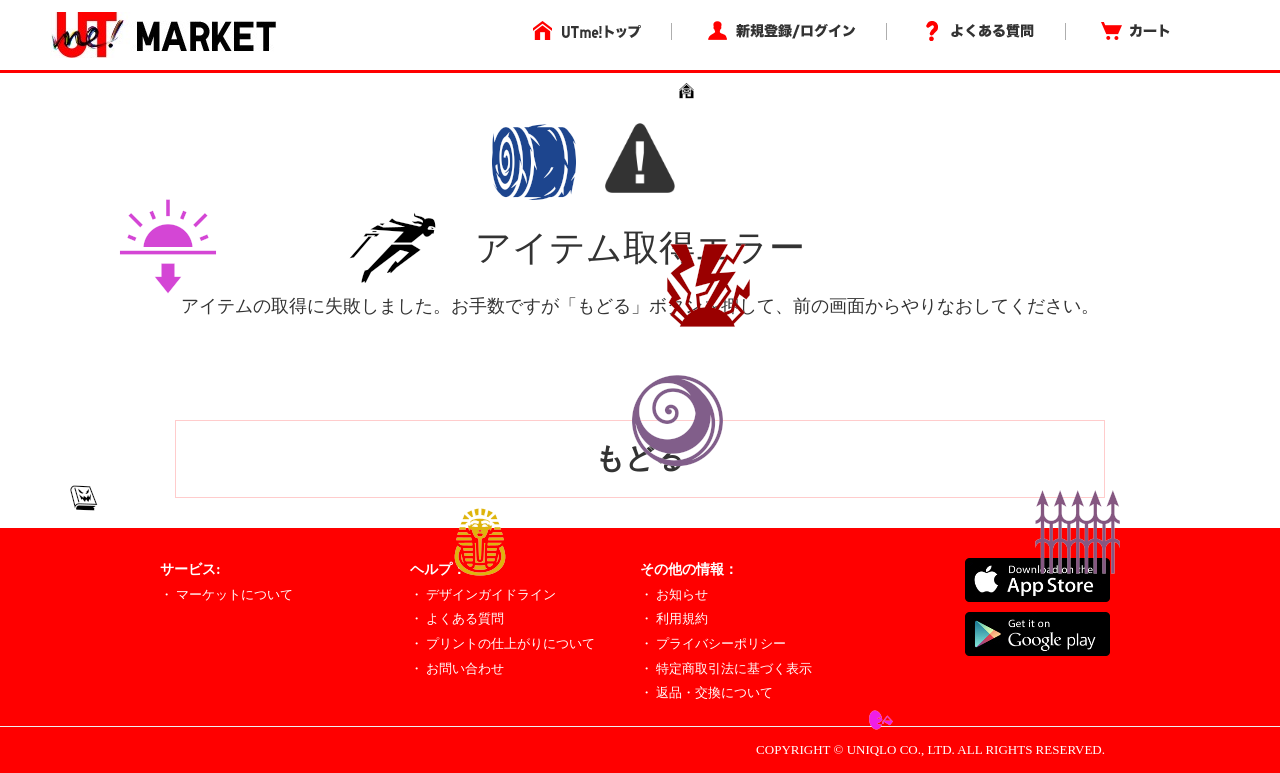 The width and height of the screenshot is (1280, 773). Describe the element at coordinates (881, 720) in the screenshot. I see `indicates drinking or beverage consumption in gameplay` at that location.